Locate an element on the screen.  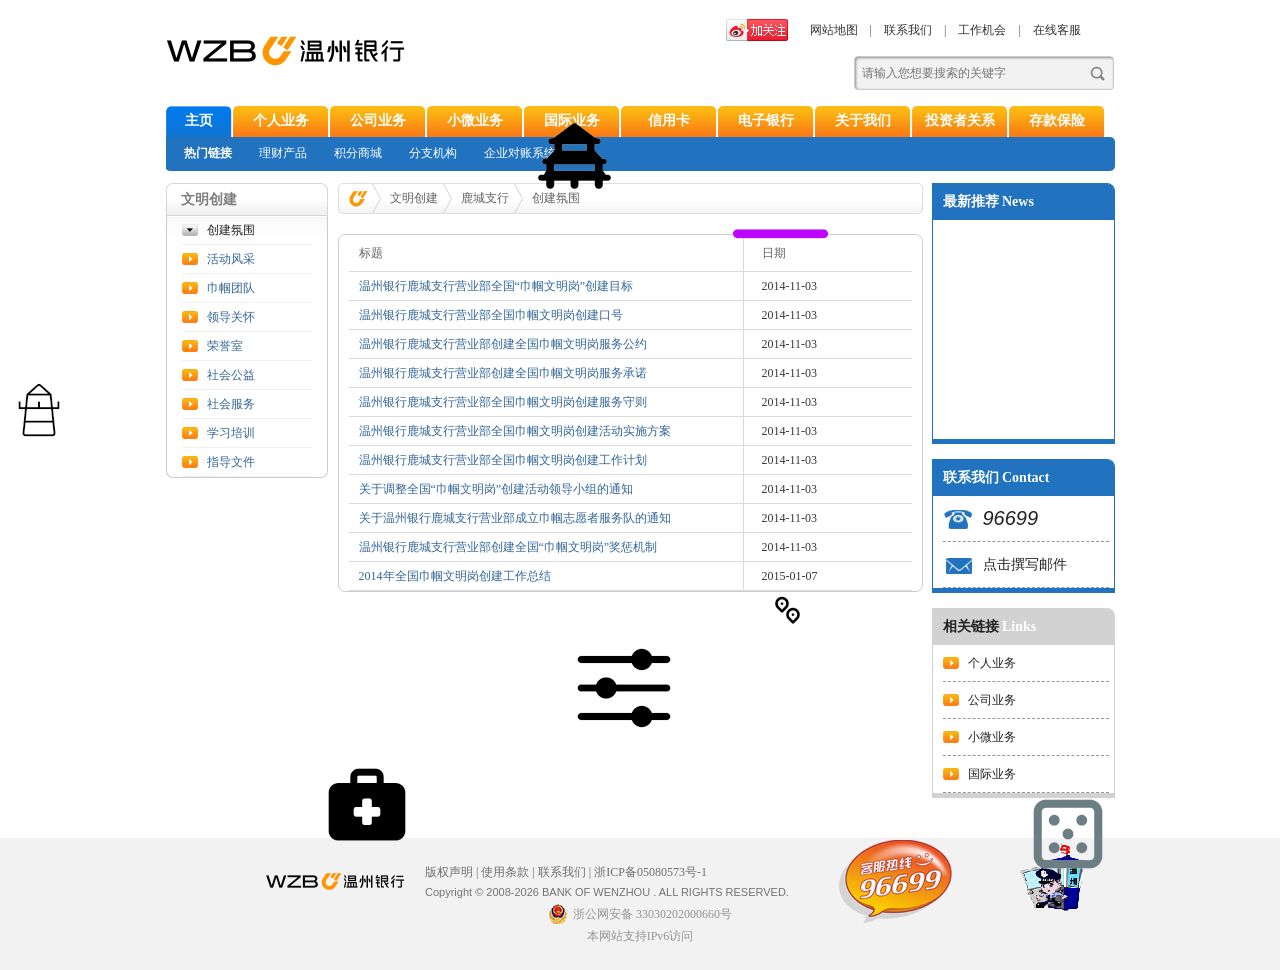
access navigation or guidance features is located at coordinates (39, 412).